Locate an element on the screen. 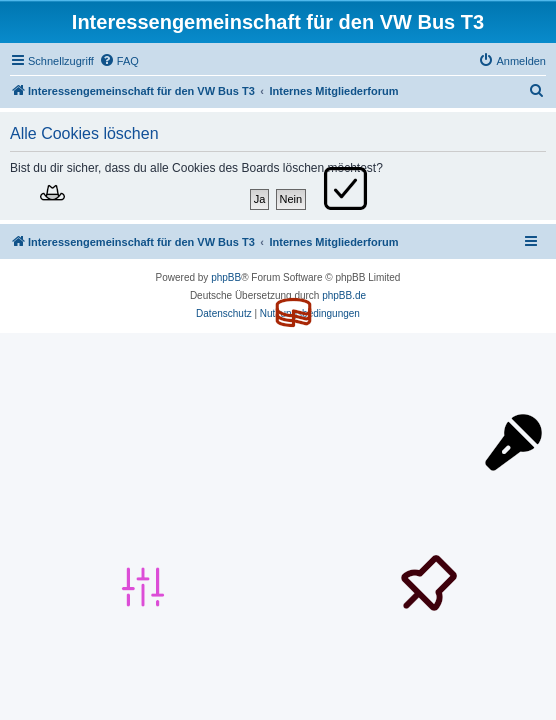  pin an item to keep it visible is located at coordinates (427, 585).